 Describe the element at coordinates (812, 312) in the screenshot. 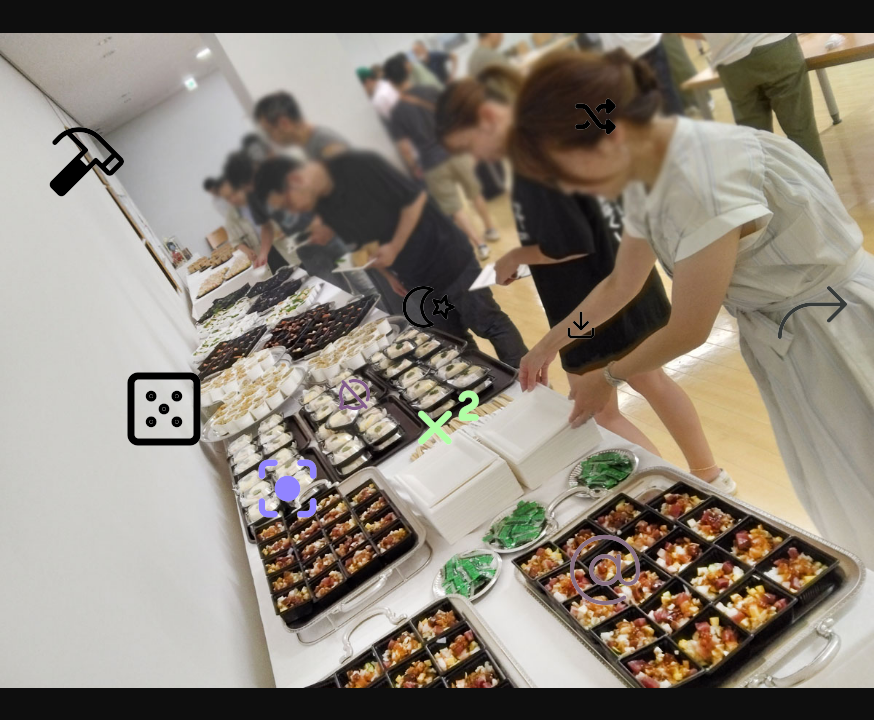

I see `share or forward content` at that location.